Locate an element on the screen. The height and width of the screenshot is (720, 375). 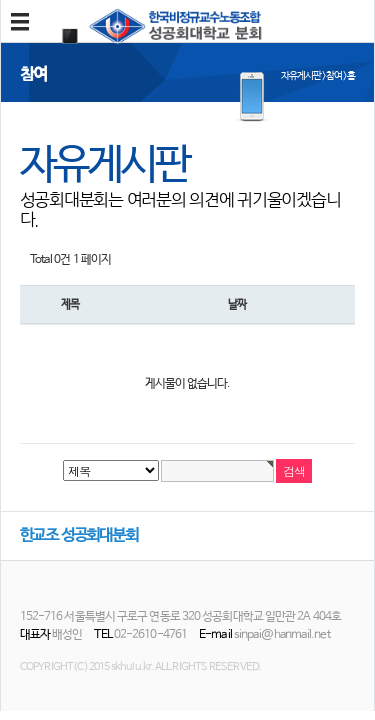
connect or sync an iPhone device is located at coordinates (252, 97).